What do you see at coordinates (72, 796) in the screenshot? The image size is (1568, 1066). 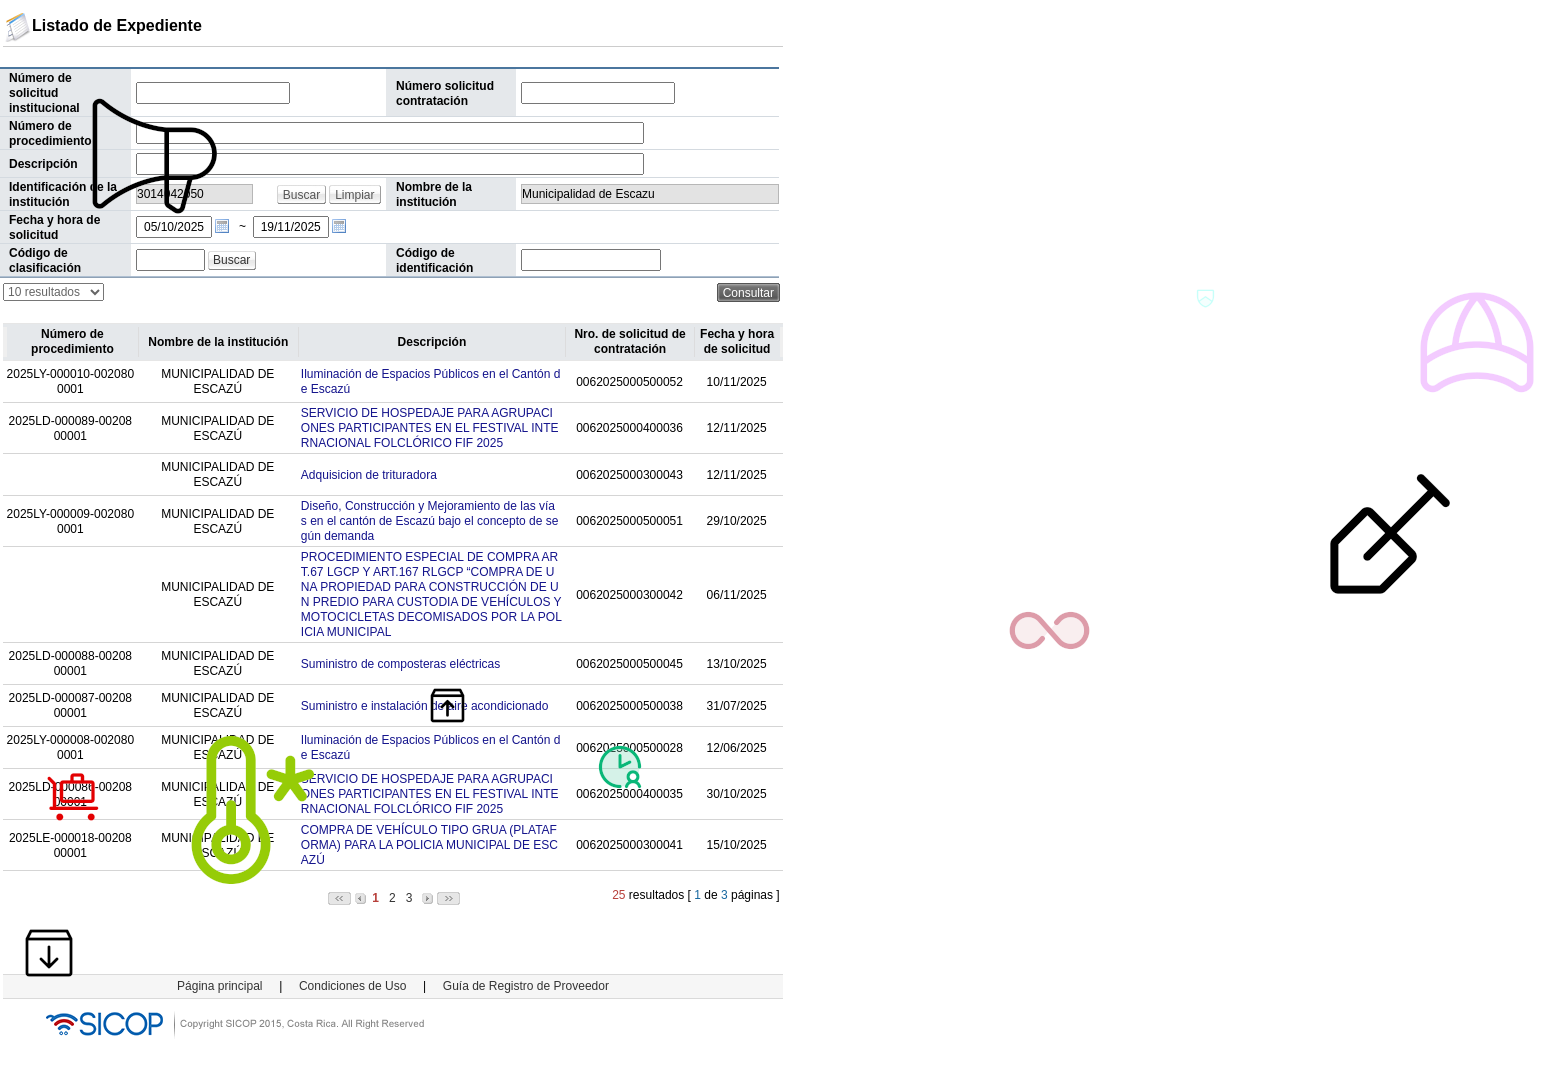 I see `access luggage or baggage services` at bounding box center [72, 796].